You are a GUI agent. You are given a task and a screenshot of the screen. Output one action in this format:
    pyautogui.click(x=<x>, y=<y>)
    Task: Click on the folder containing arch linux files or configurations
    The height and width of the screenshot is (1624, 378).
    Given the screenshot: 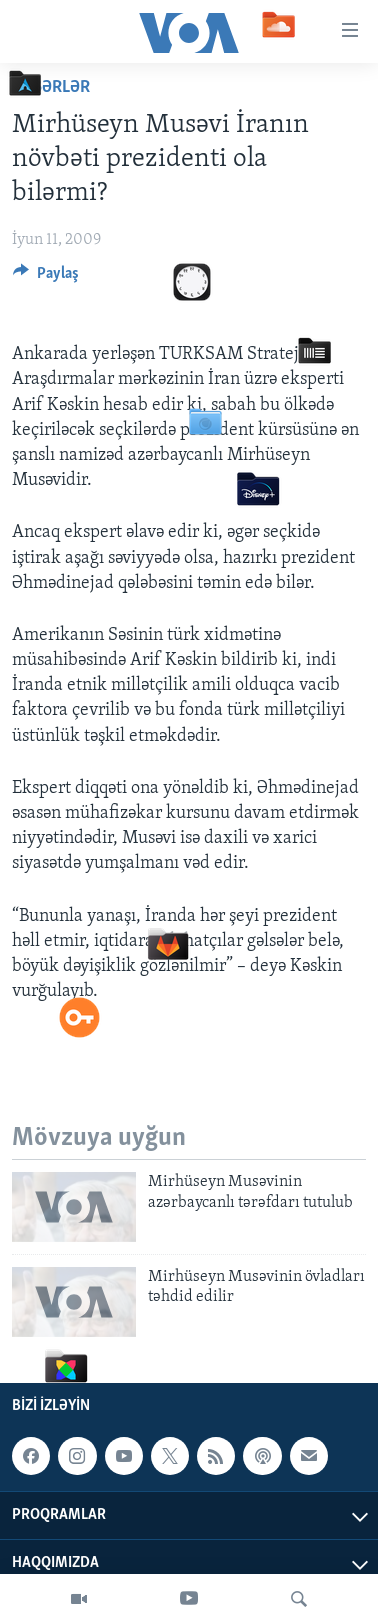 What is the action you would take?
    pyautogui.click(x=25, y=84)
    